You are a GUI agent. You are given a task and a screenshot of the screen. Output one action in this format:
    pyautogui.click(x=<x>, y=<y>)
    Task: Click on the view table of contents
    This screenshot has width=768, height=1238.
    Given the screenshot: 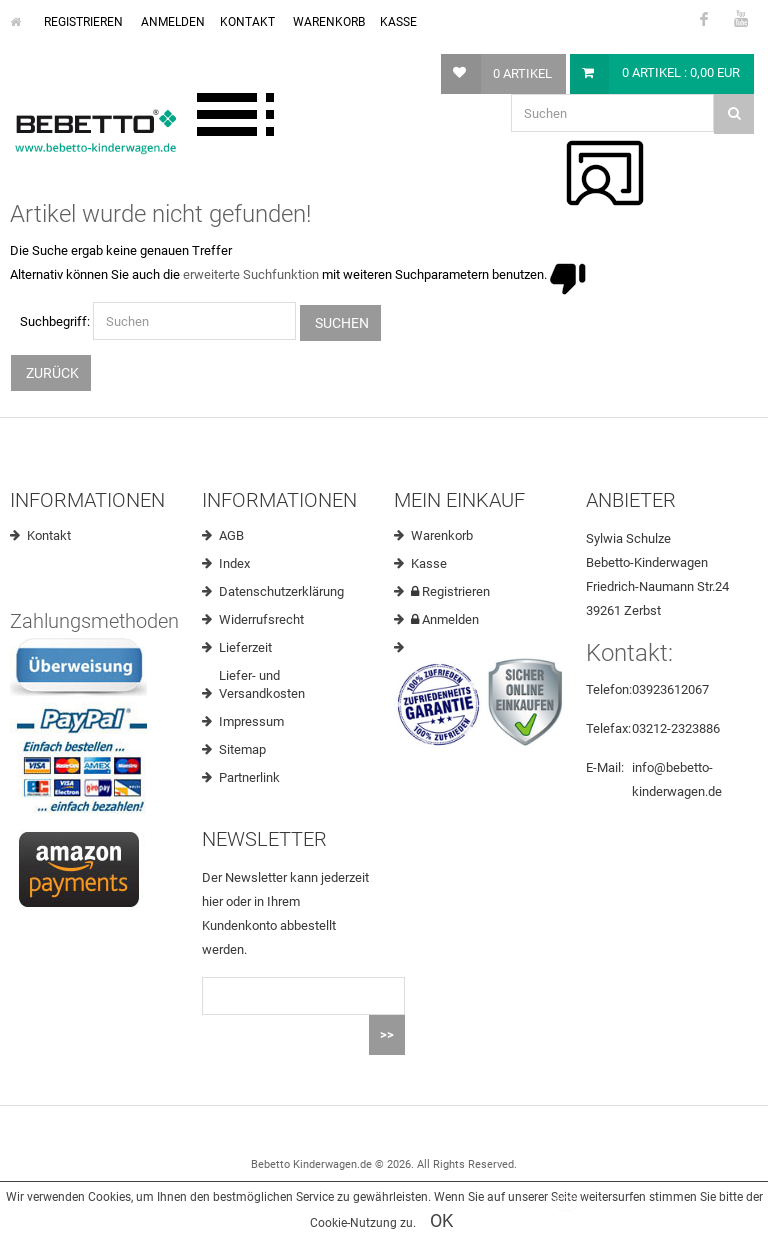 What is the action you would take?
    pyautogui.click(x=235, y=114)
    